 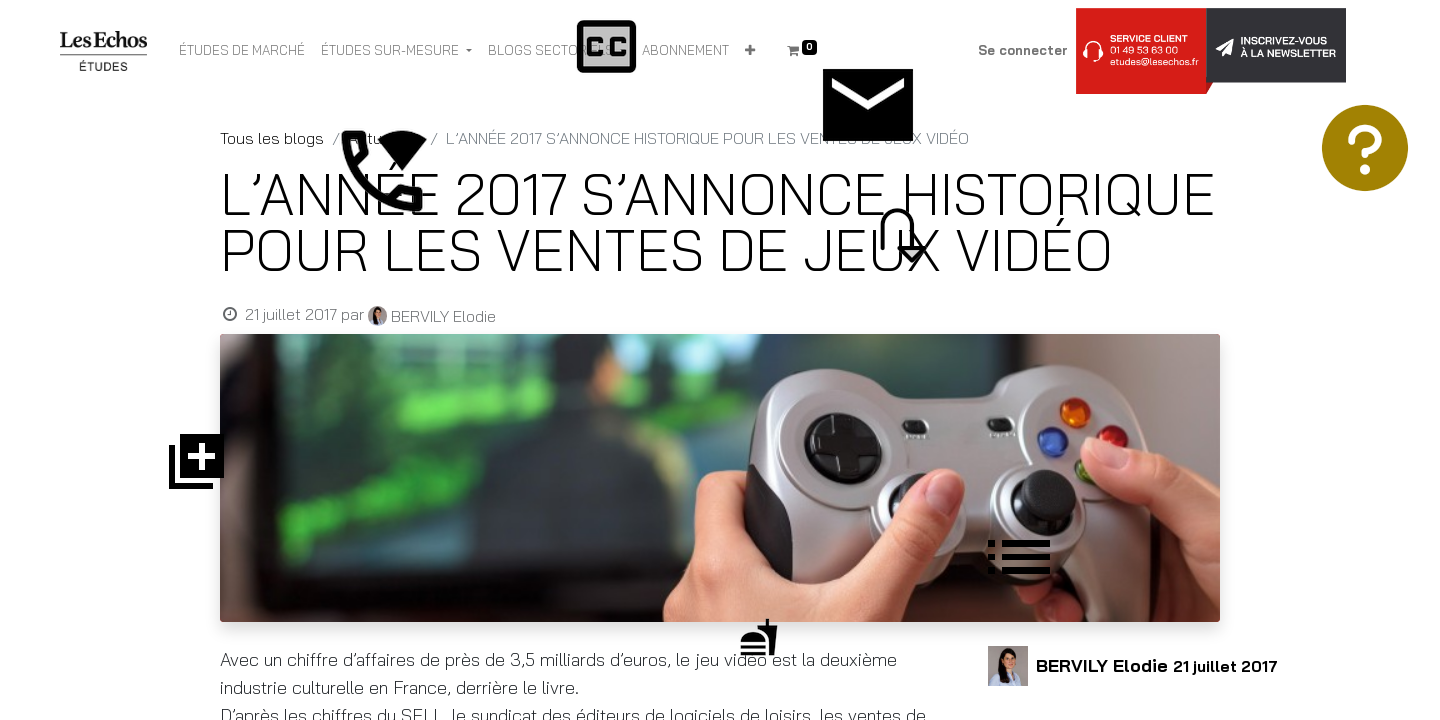 I want to click on find nearby fast food restaurants, so click(x=759, y=637).